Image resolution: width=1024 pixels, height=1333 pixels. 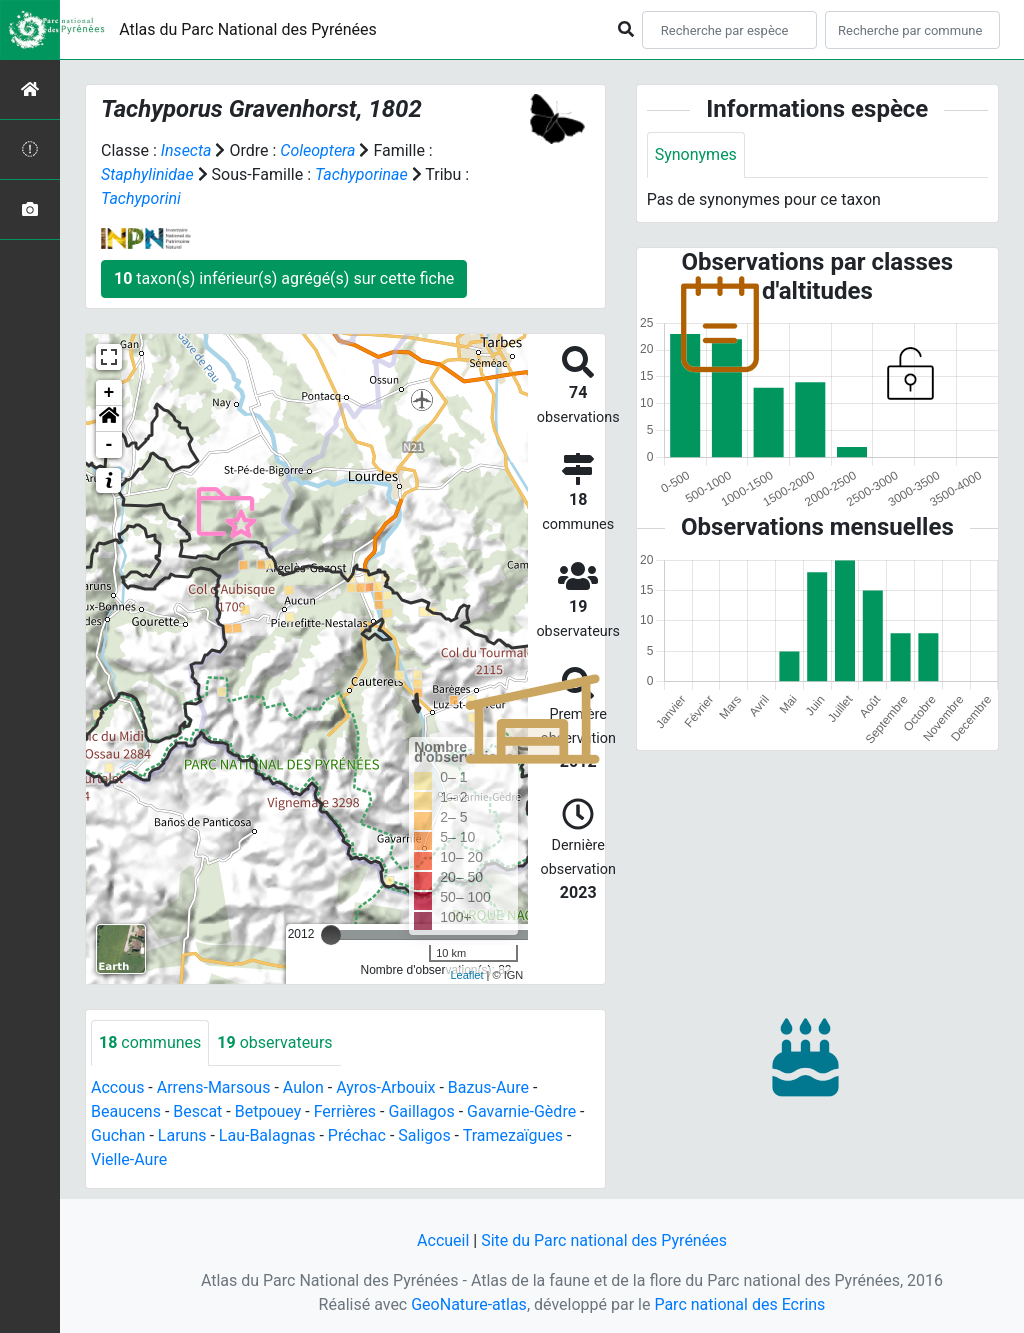 What do you see at coordinates (720, 326) in the screenshot?
I see `open notes or notepad app` at bounding box center [720, 326].